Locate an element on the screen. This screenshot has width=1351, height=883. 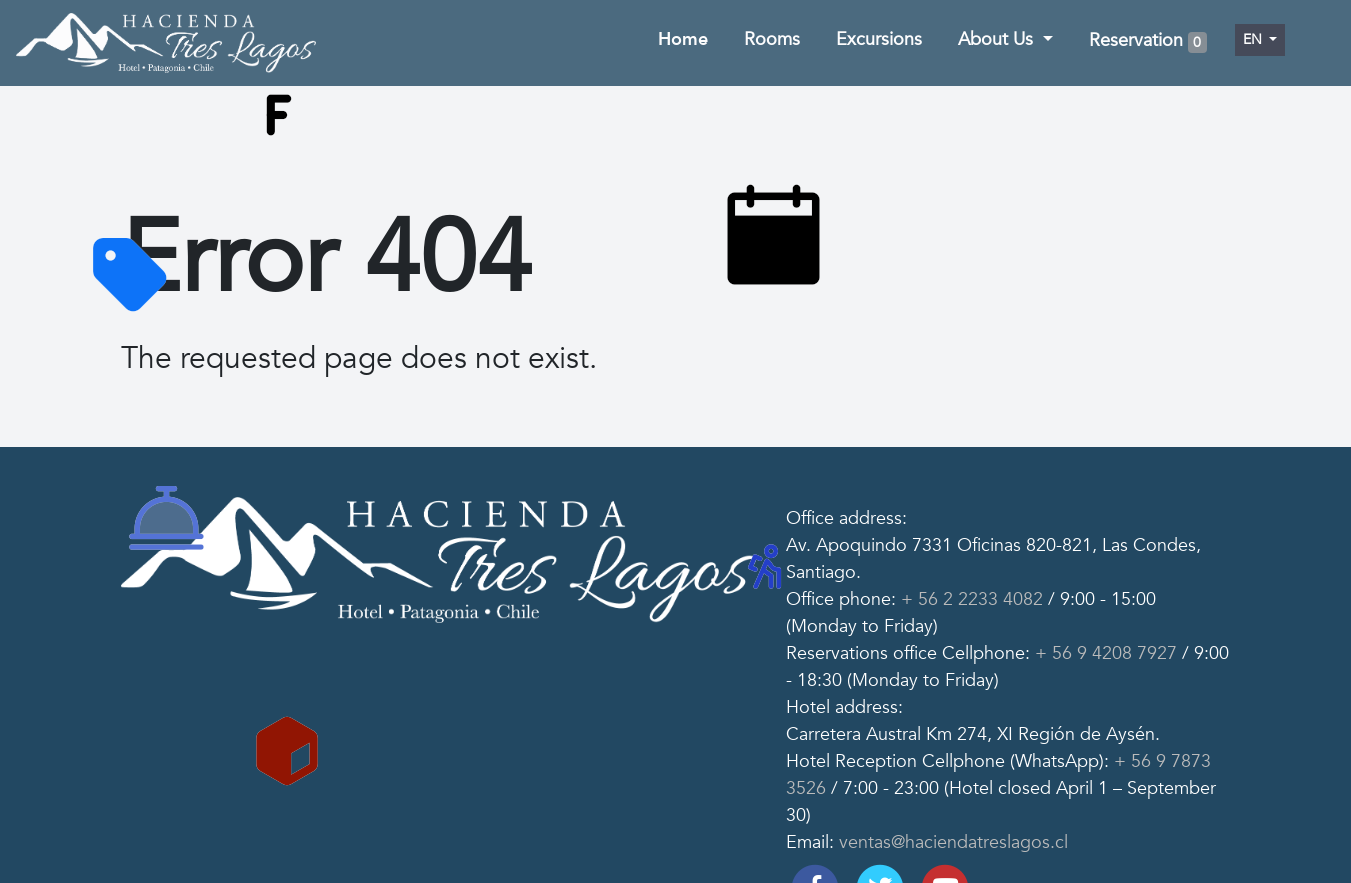
access hiking trails or outdoor activities is located at coordinates (766, 566).